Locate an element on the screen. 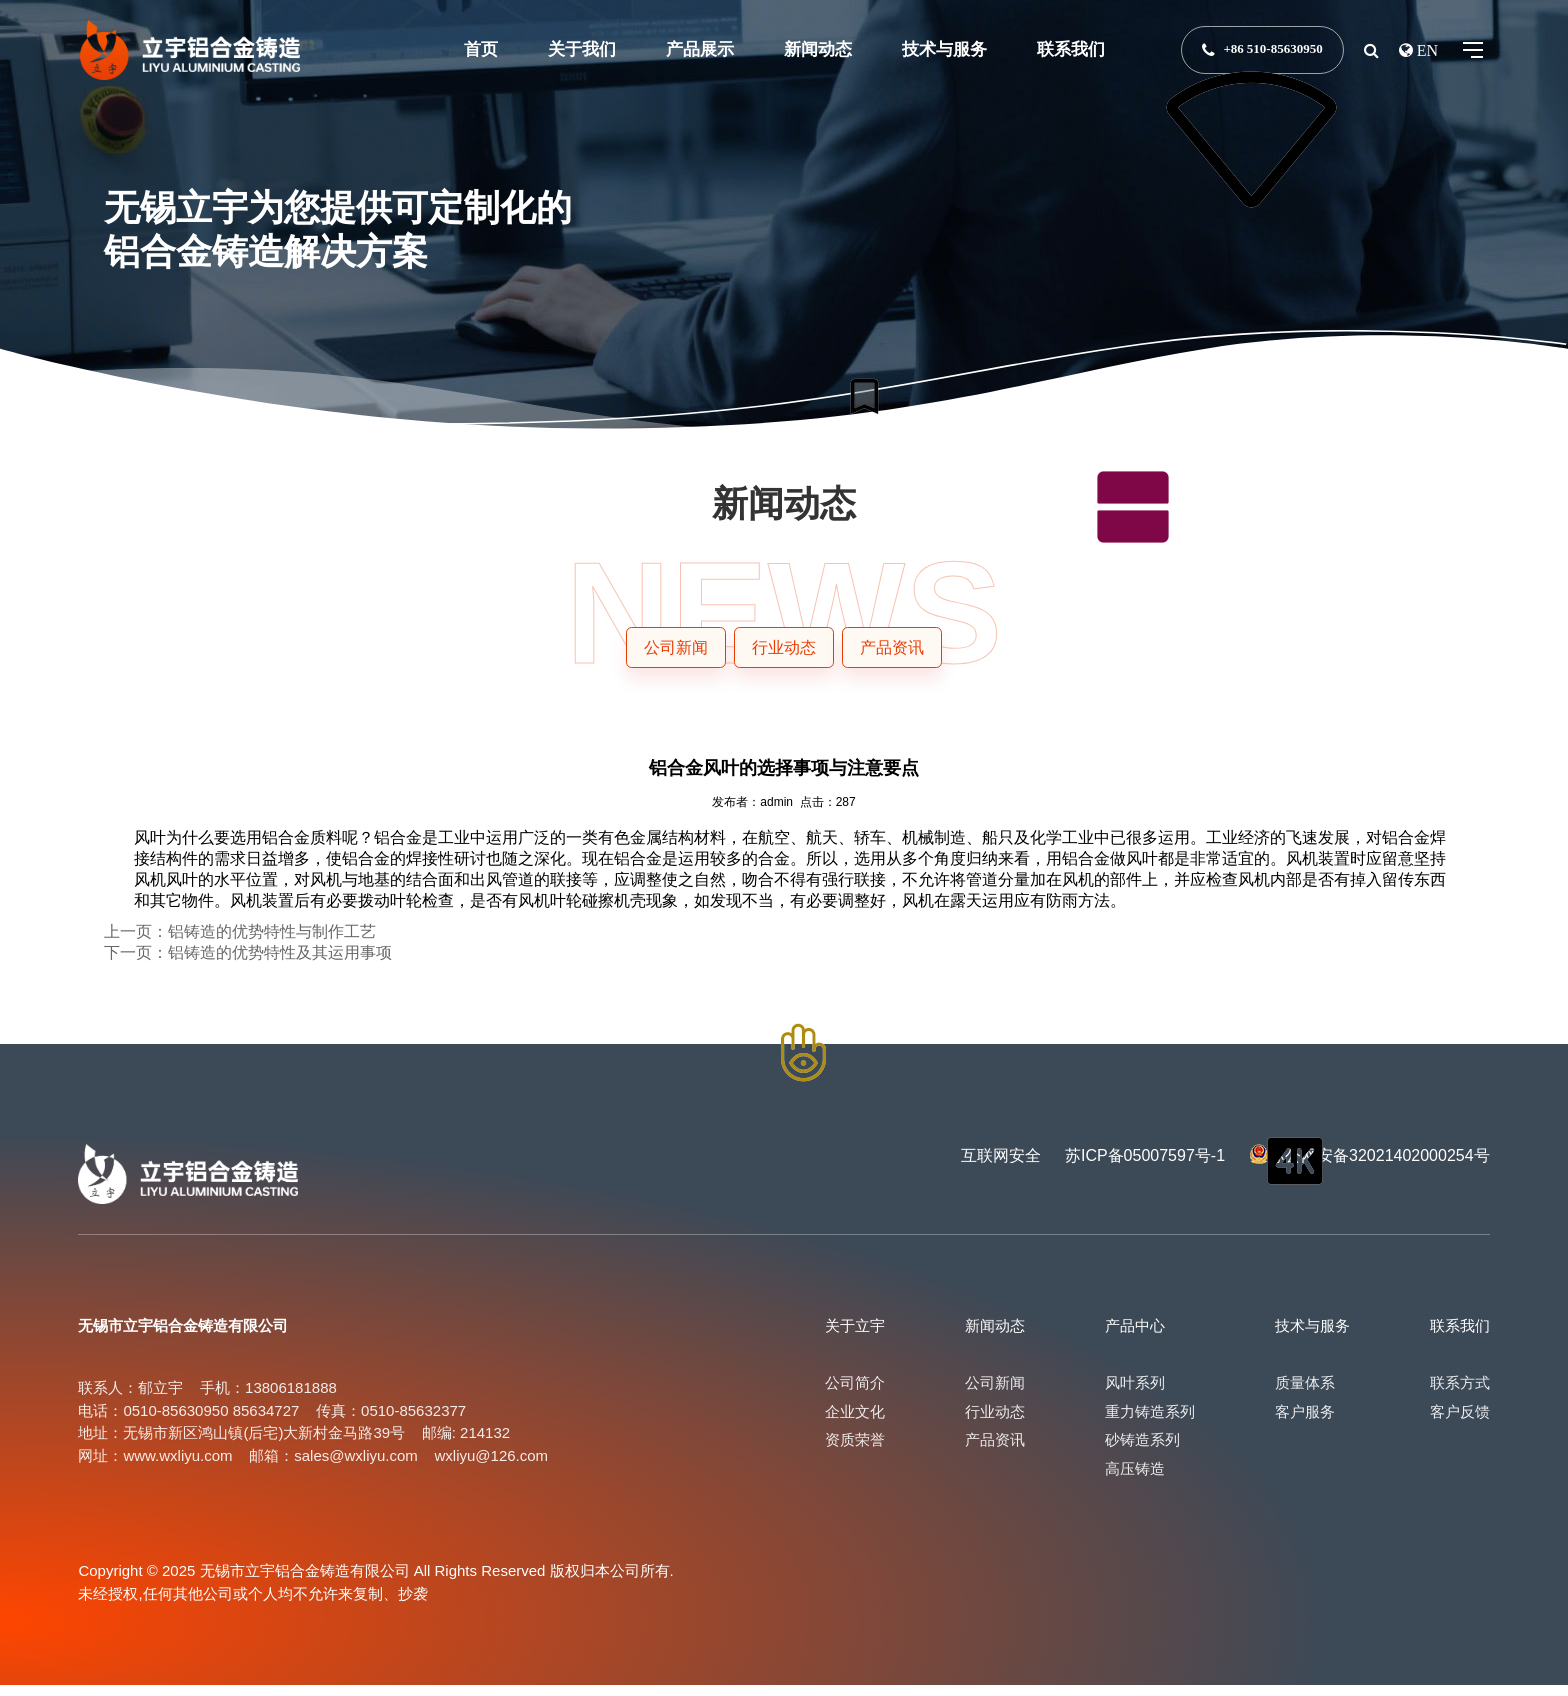 This screenshot has width=1568, height=1696. no wifi signal available is located at coordinates (1251, 139).